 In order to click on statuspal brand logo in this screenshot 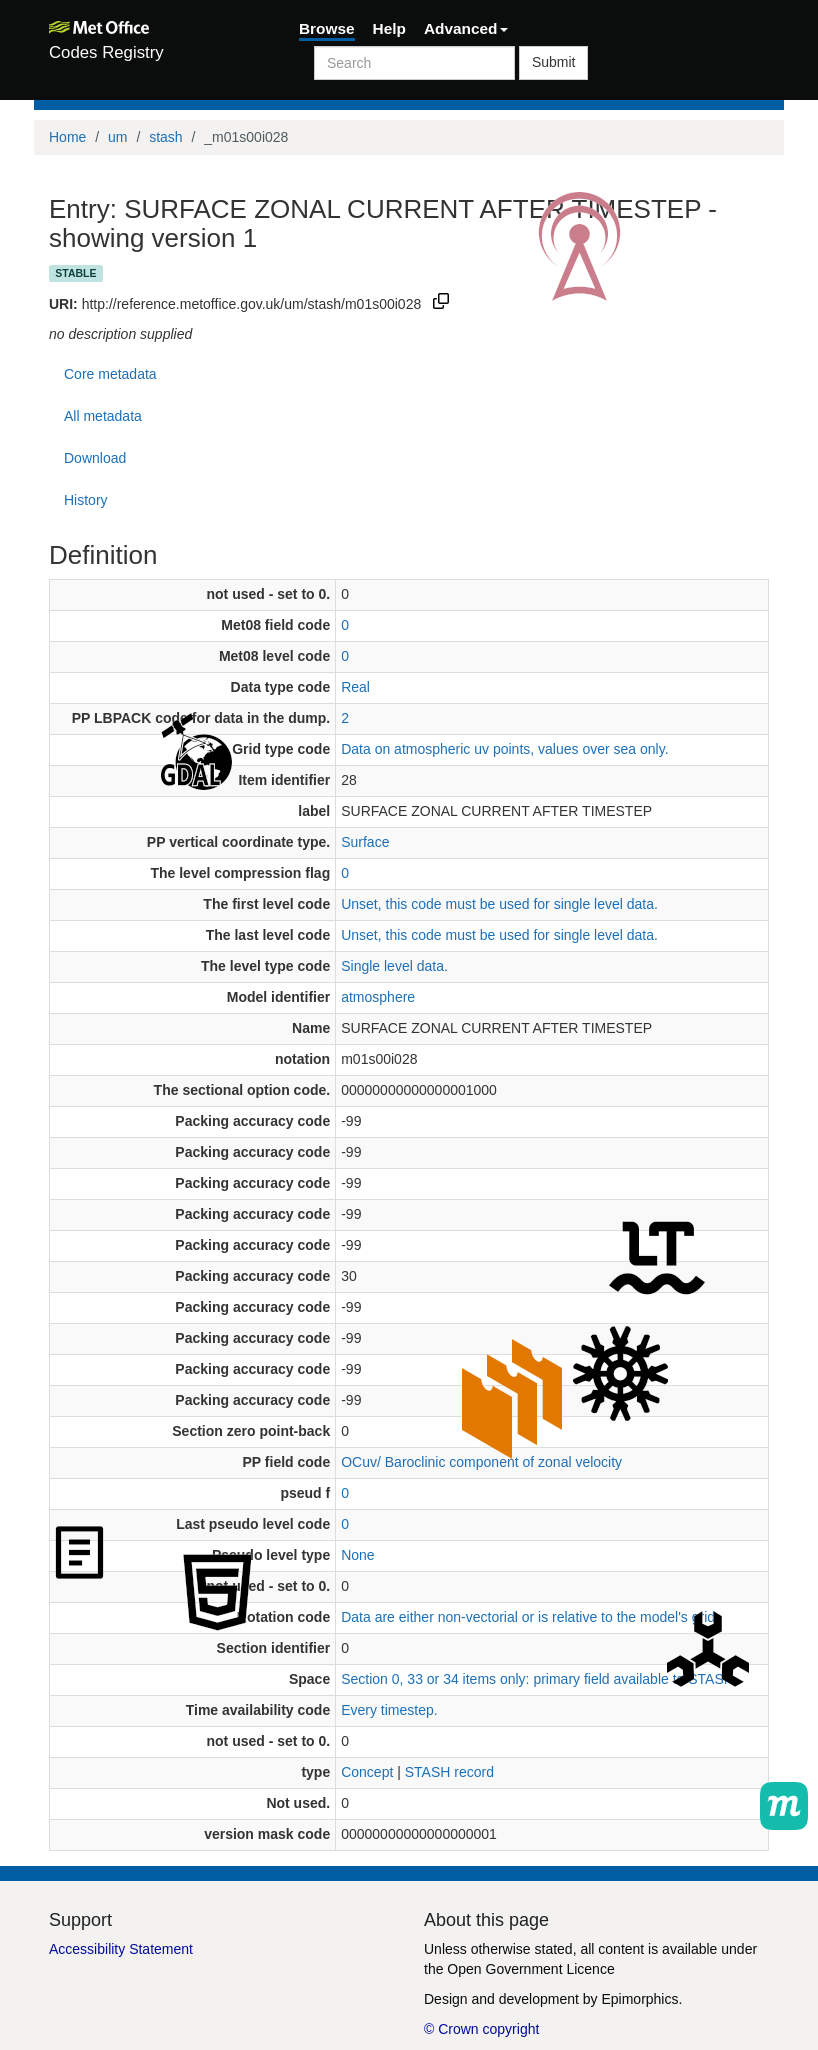, I will do `click(579, 246)`.